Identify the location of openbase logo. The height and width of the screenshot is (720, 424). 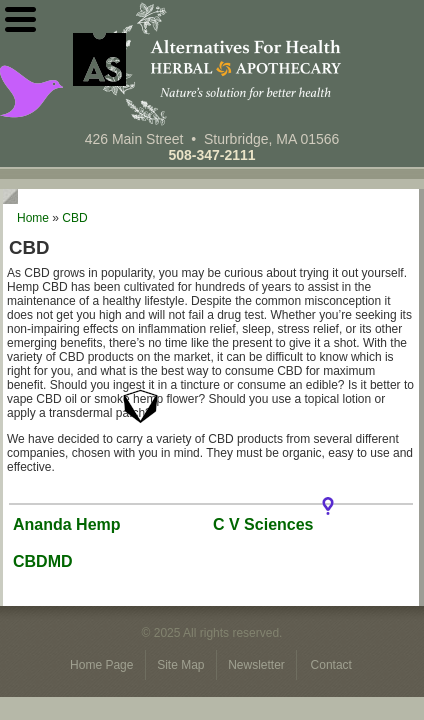
(140, 405).